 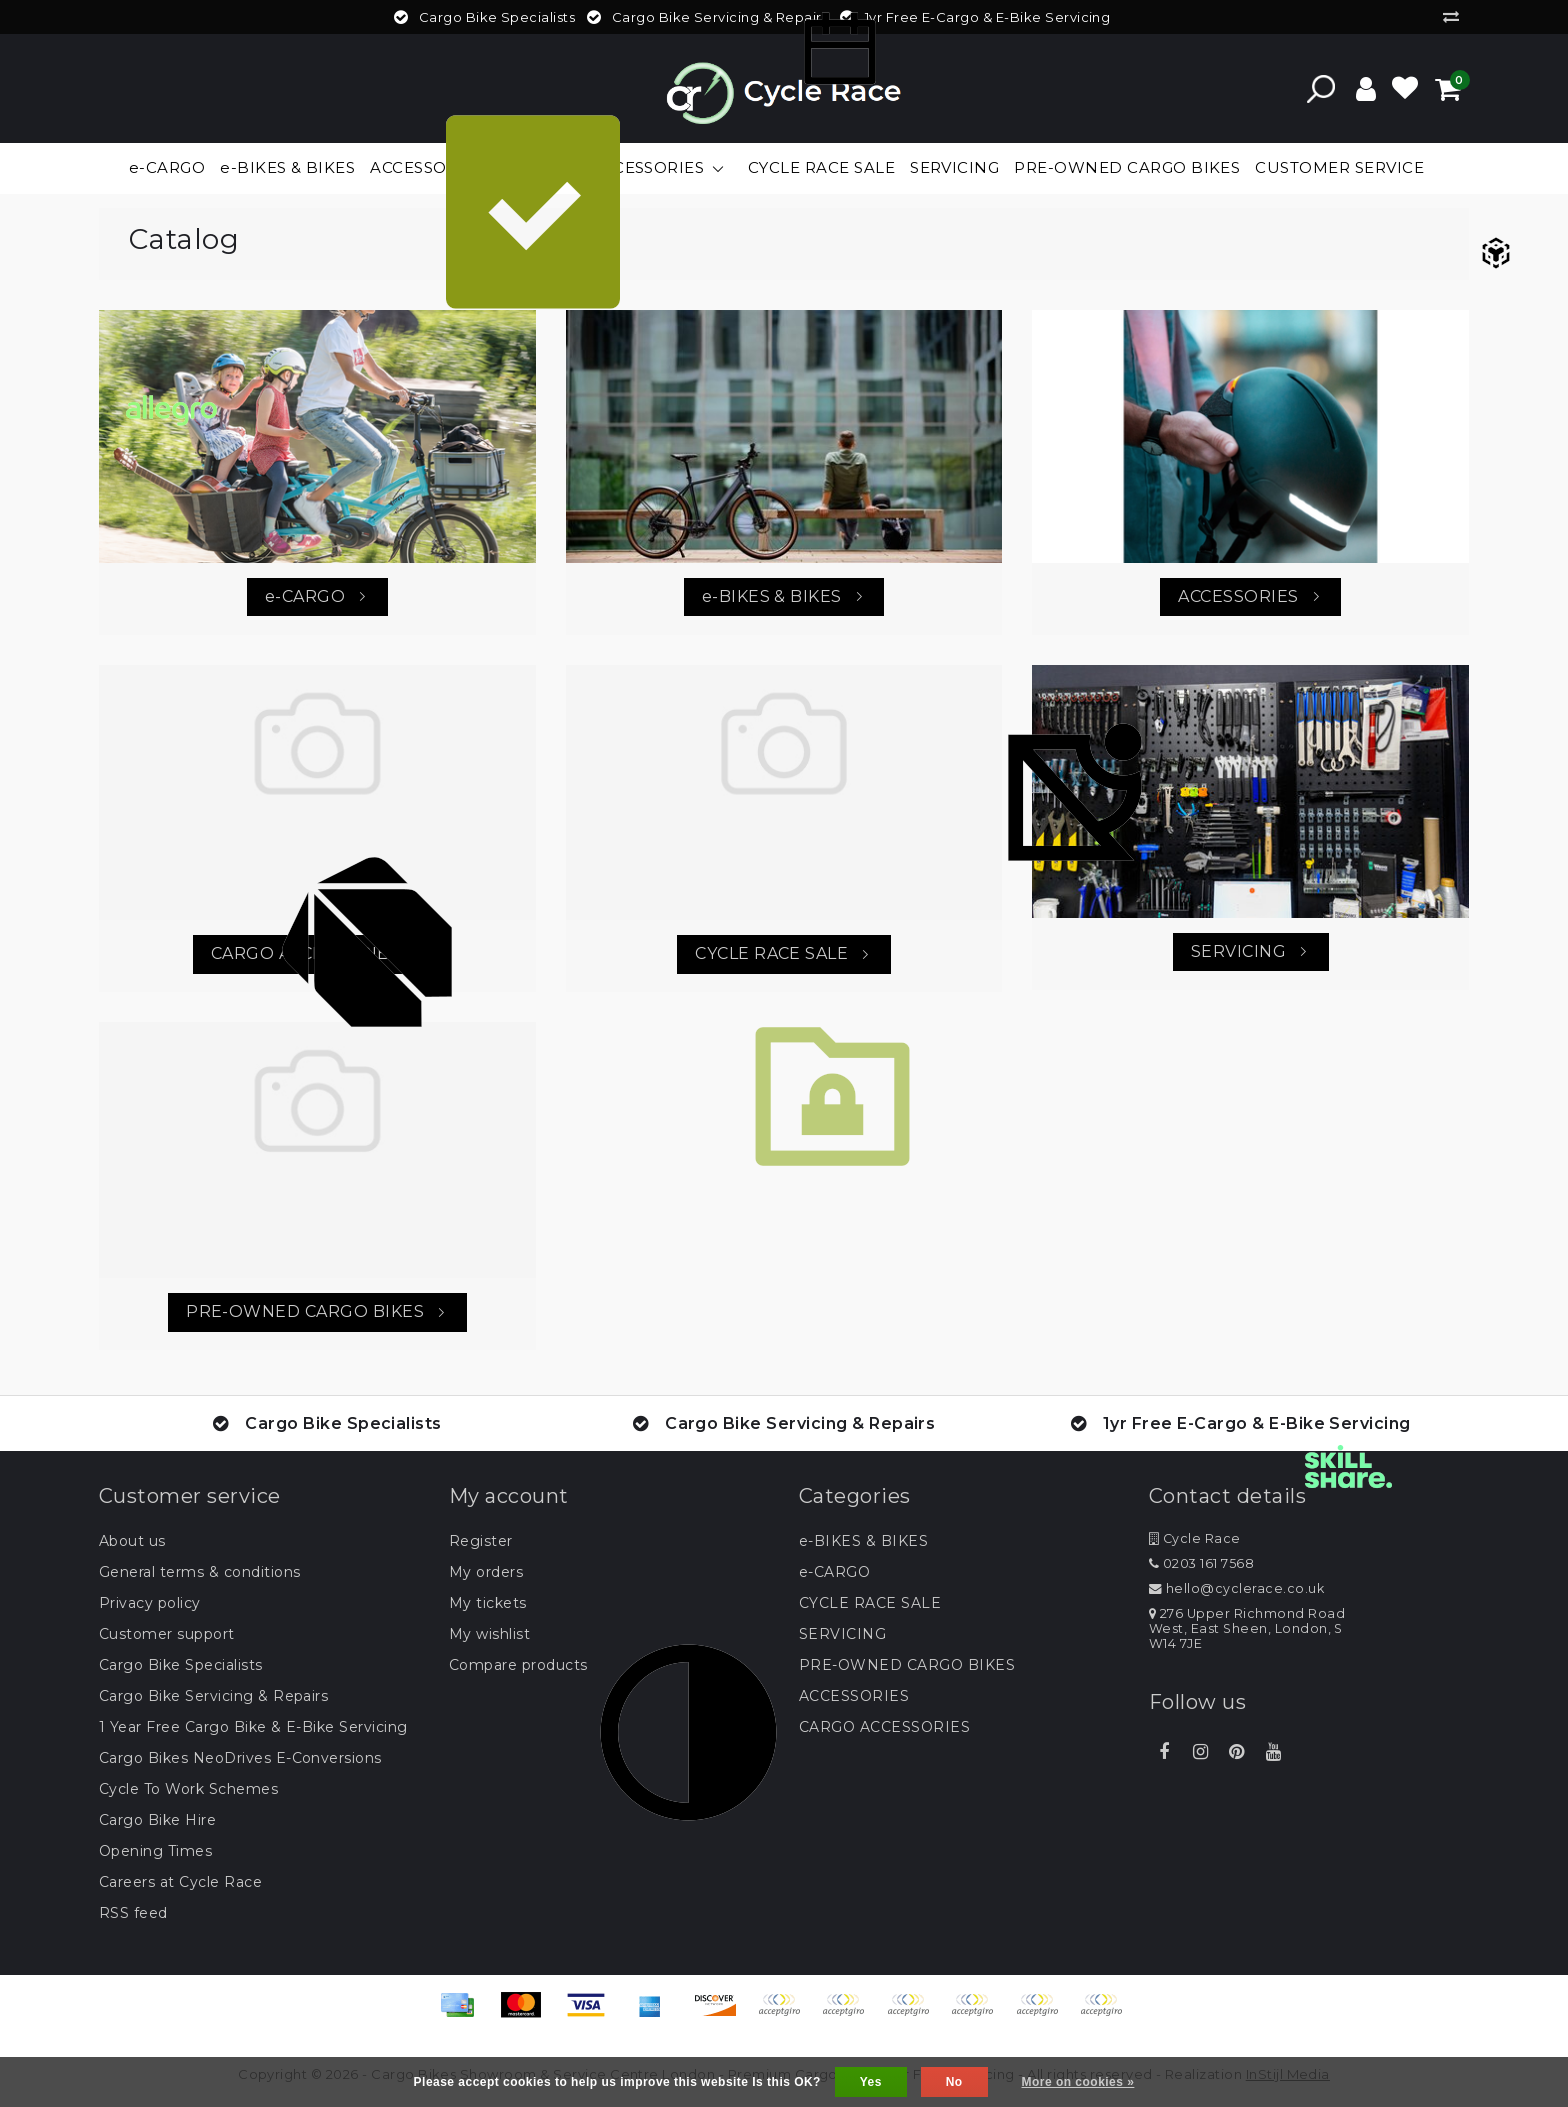 What do you see at coordinates (1348, 1466) in the screenshot?
I see `open the Skillshare app` at bounding box center [1348, 1466].